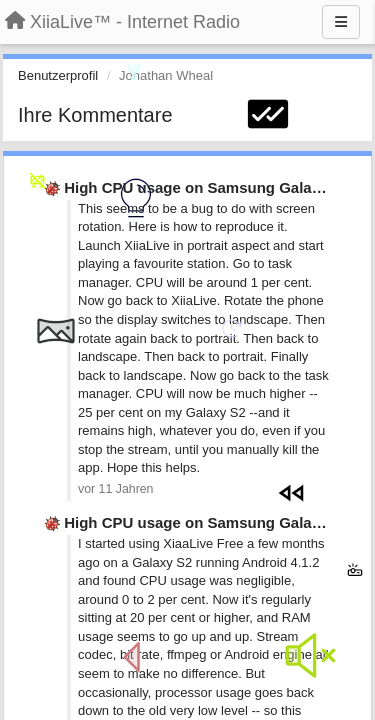 The height and width of the screenshot is (720, 375). Describe the element at coordinates (136, 198) in the screenshot. I see `view tips or helpful suggestions` at that location.